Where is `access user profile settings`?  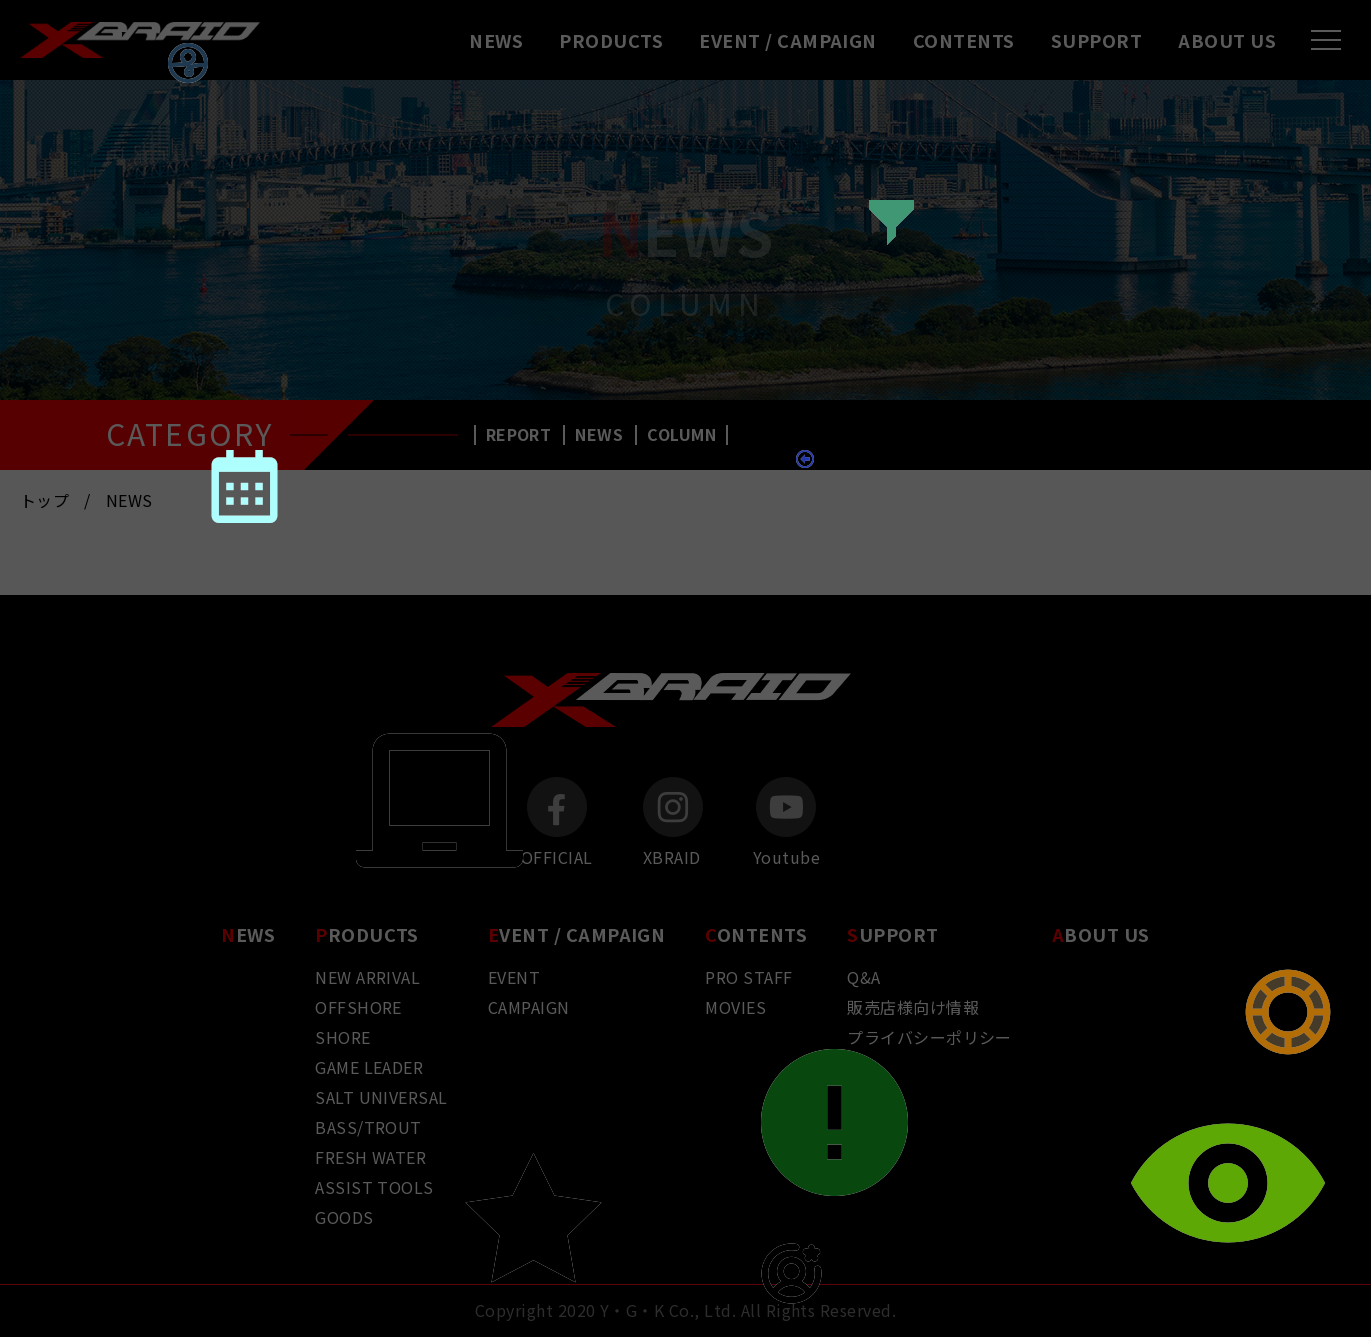
access user profile settings is located at coordinates (791, 1273).